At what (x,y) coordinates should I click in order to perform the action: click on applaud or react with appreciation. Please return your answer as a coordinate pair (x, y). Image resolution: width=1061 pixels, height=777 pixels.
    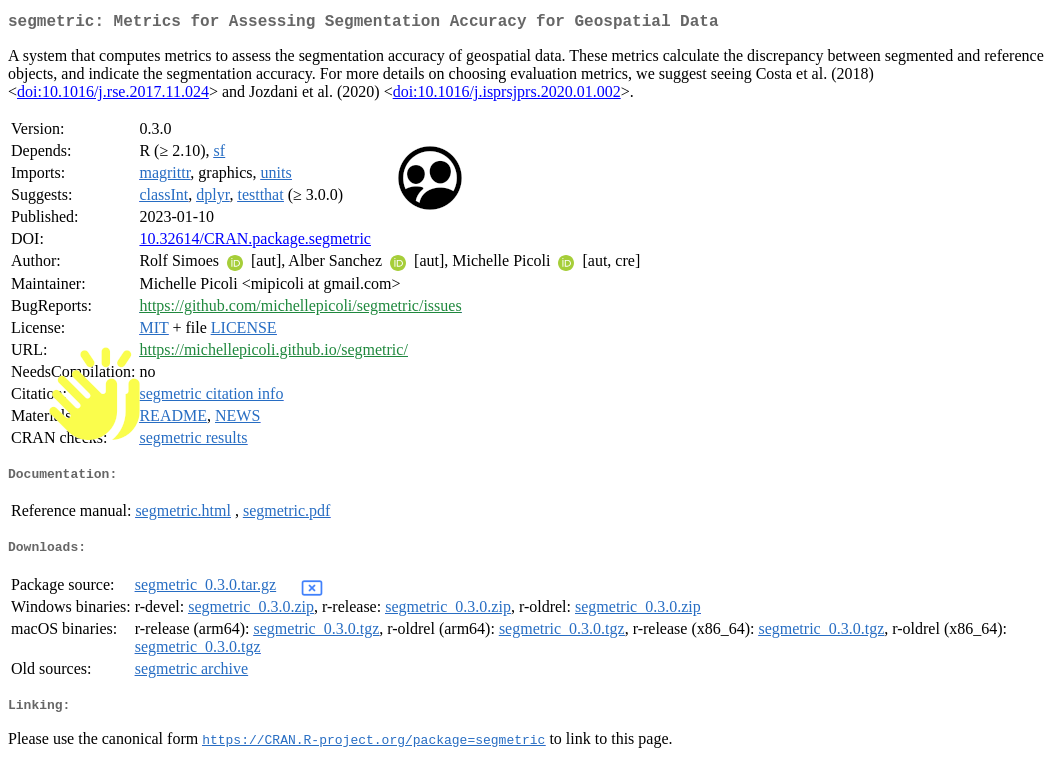
    Looking at the image, I should click on (94, 395).